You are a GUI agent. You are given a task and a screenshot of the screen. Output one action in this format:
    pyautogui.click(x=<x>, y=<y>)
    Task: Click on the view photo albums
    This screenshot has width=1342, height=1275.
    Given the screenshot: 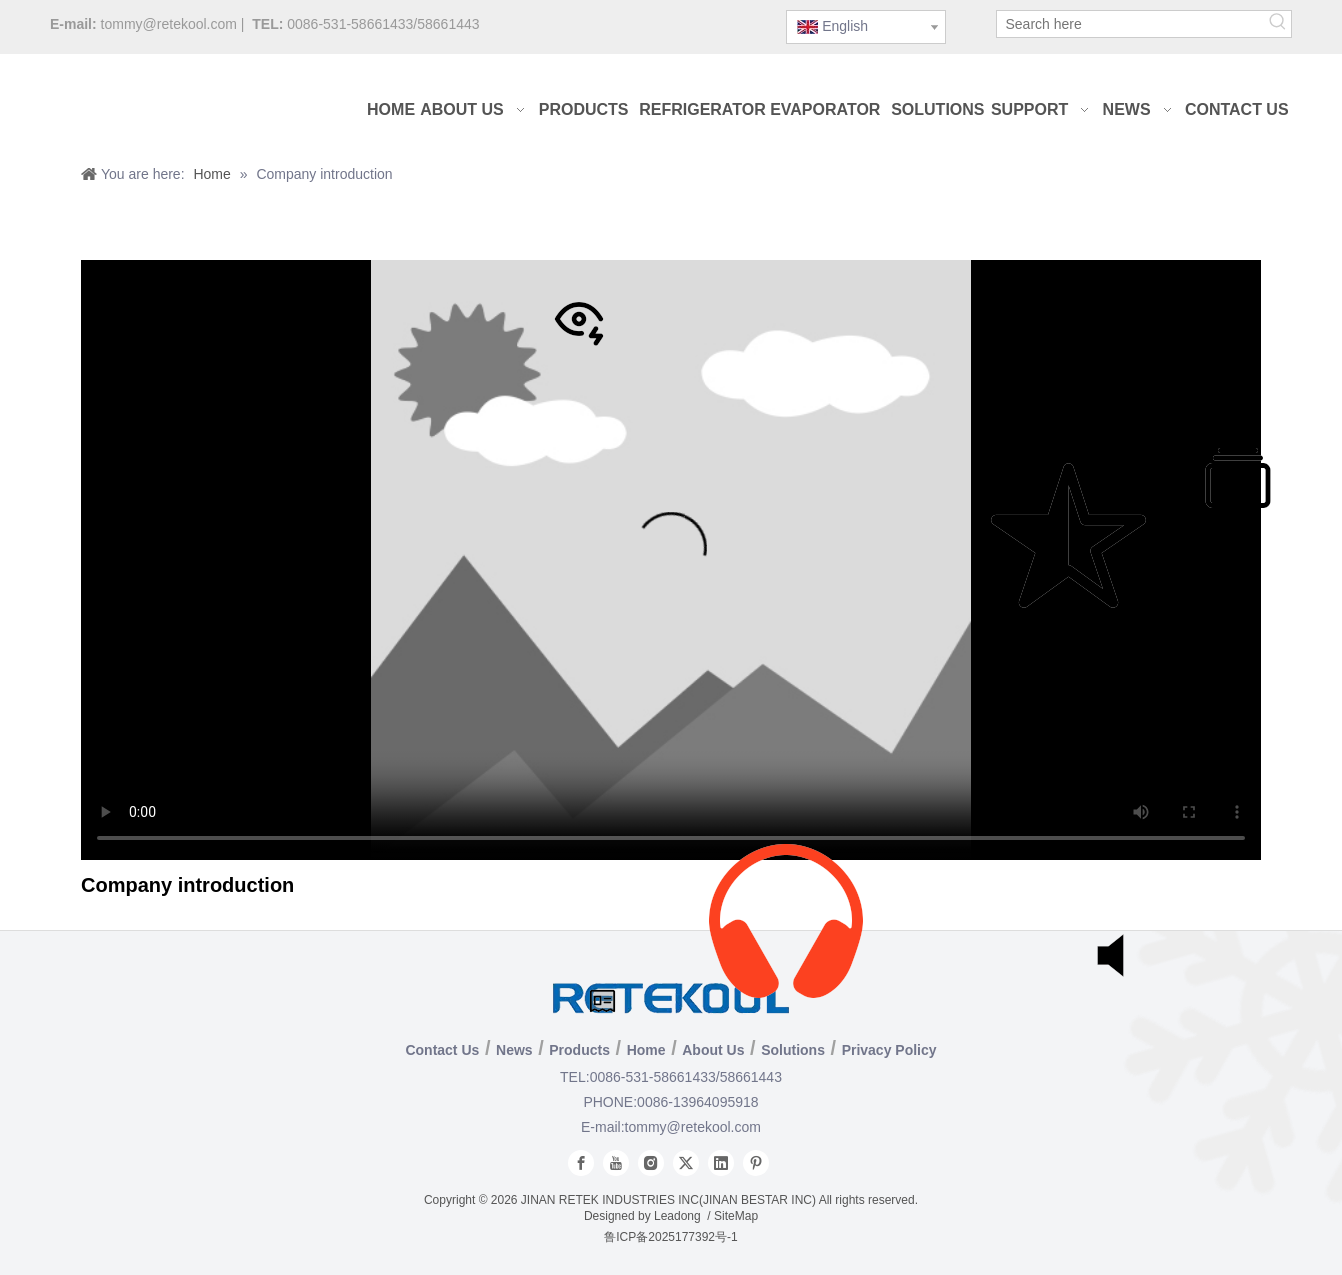 What is the action you would take?
    pyautogui.click(x=1238, y=478)
    